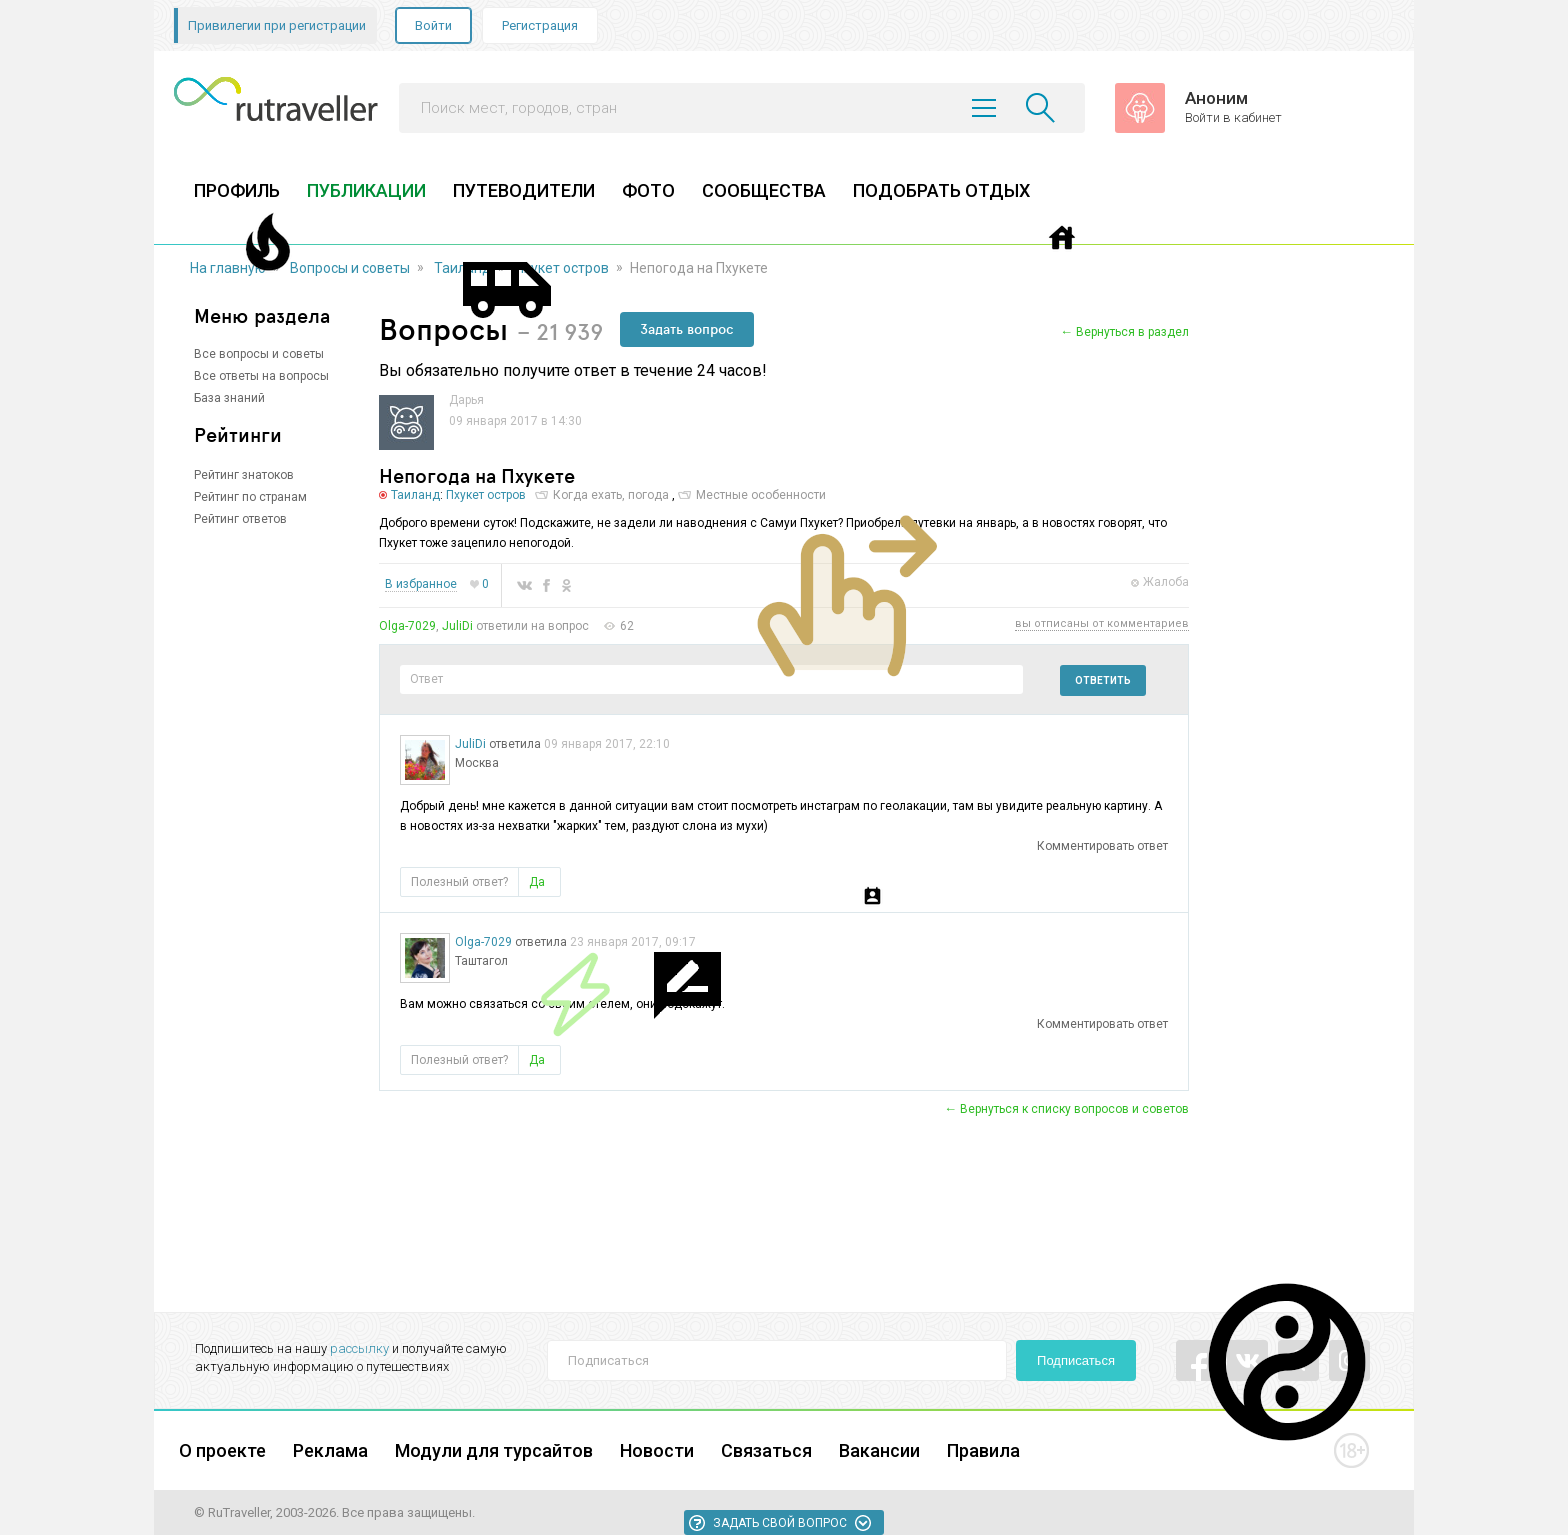 The image size is (1568, 1535). Describe the element at coordinates (687, 985) in the screenshot. I see `write a review or rating` at that location.